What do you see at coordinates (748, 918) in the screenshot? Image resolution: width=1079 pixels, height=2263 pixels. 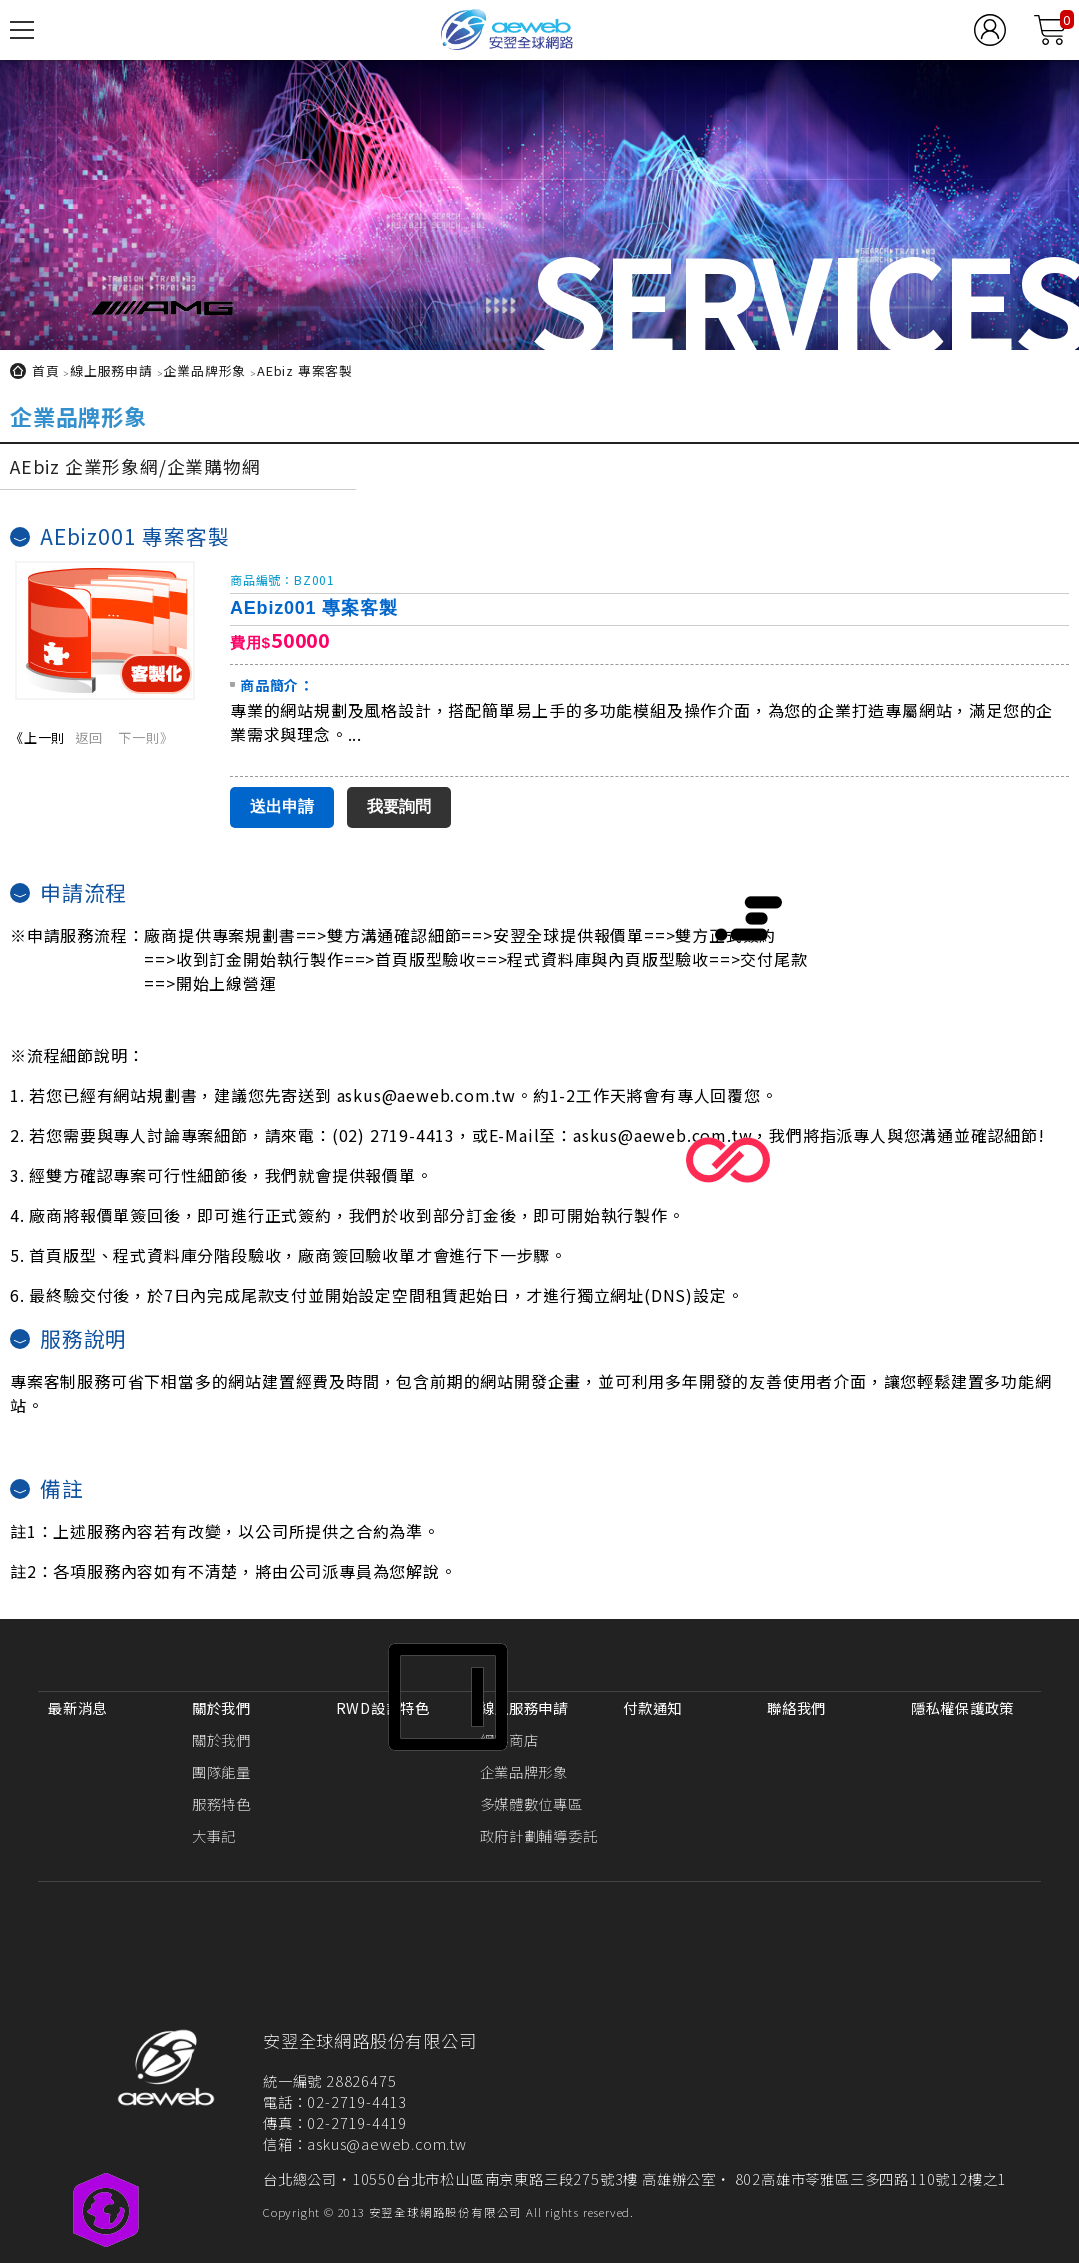 I see `open scrimba learning platform` at bounding box center [748, 918].